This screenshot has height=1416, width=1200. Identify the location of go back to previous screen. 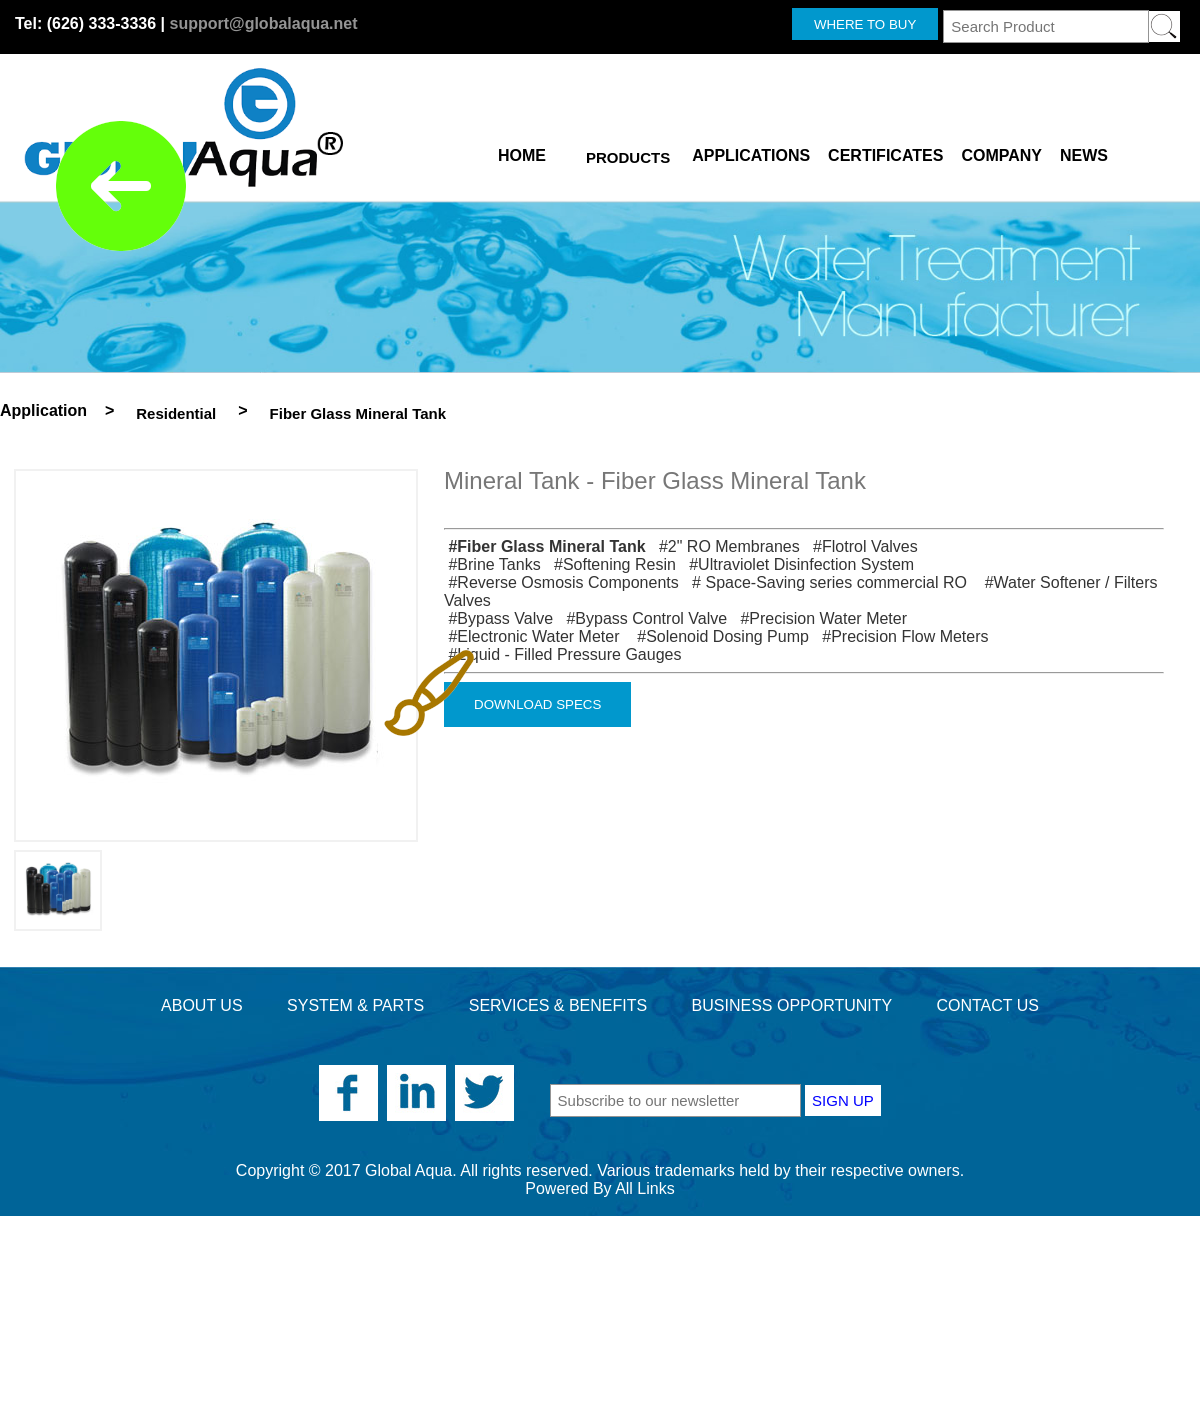
(121, 186).